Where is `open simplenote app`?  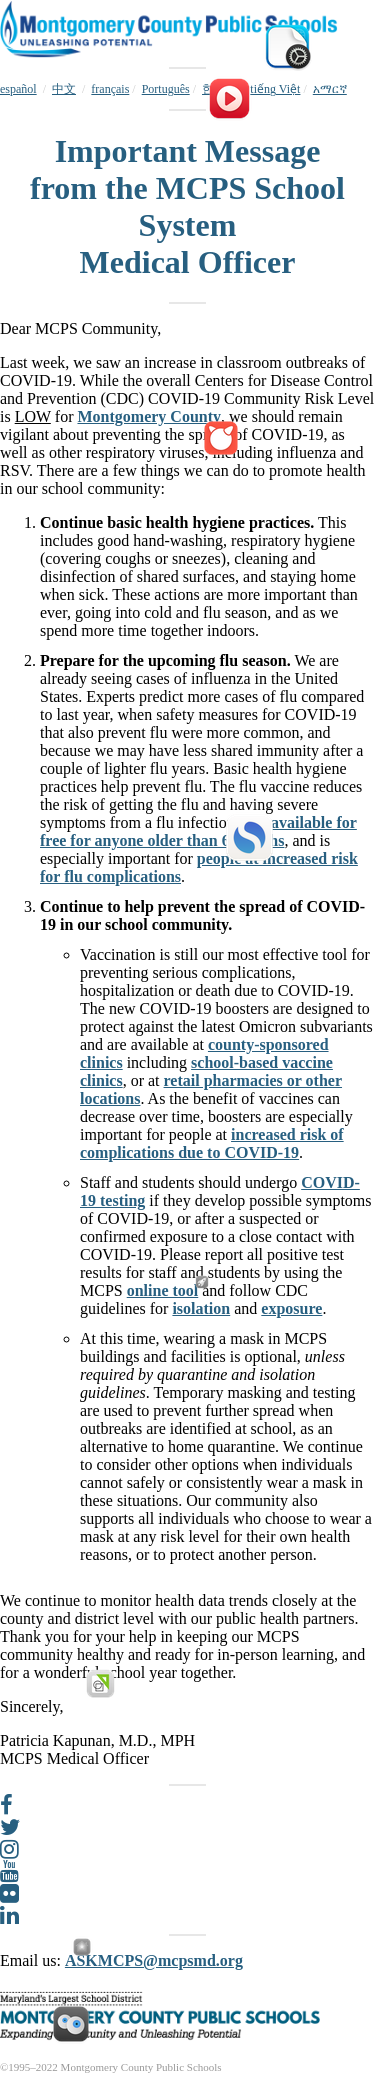 open simplenote app is located at coordinates (249, 837).